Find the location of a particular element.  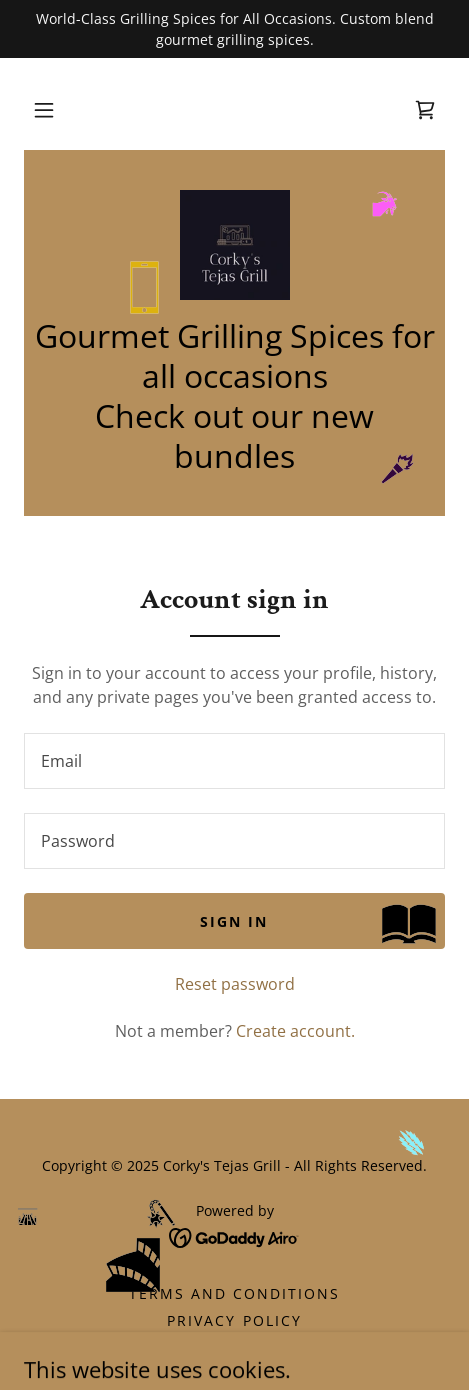

wooden pier or dock structure is located at coordinates (27, 1215).